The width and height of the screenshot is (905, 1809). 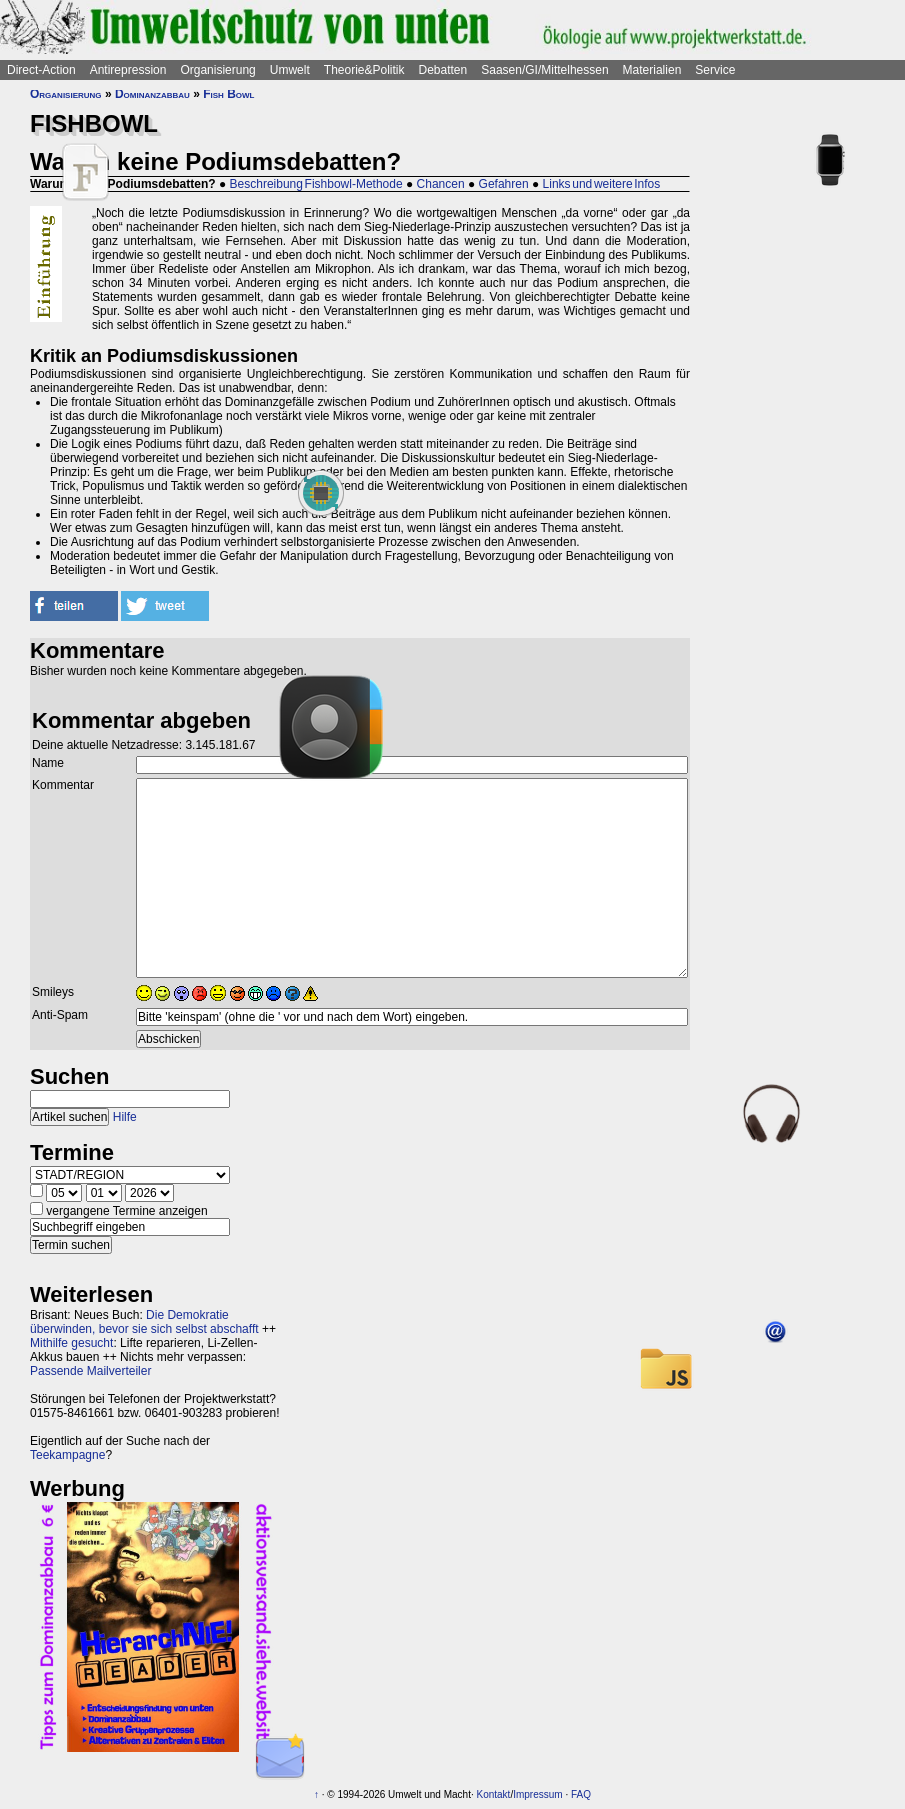 I want to click on open javascript project folder, so click(x=666, y=1370).